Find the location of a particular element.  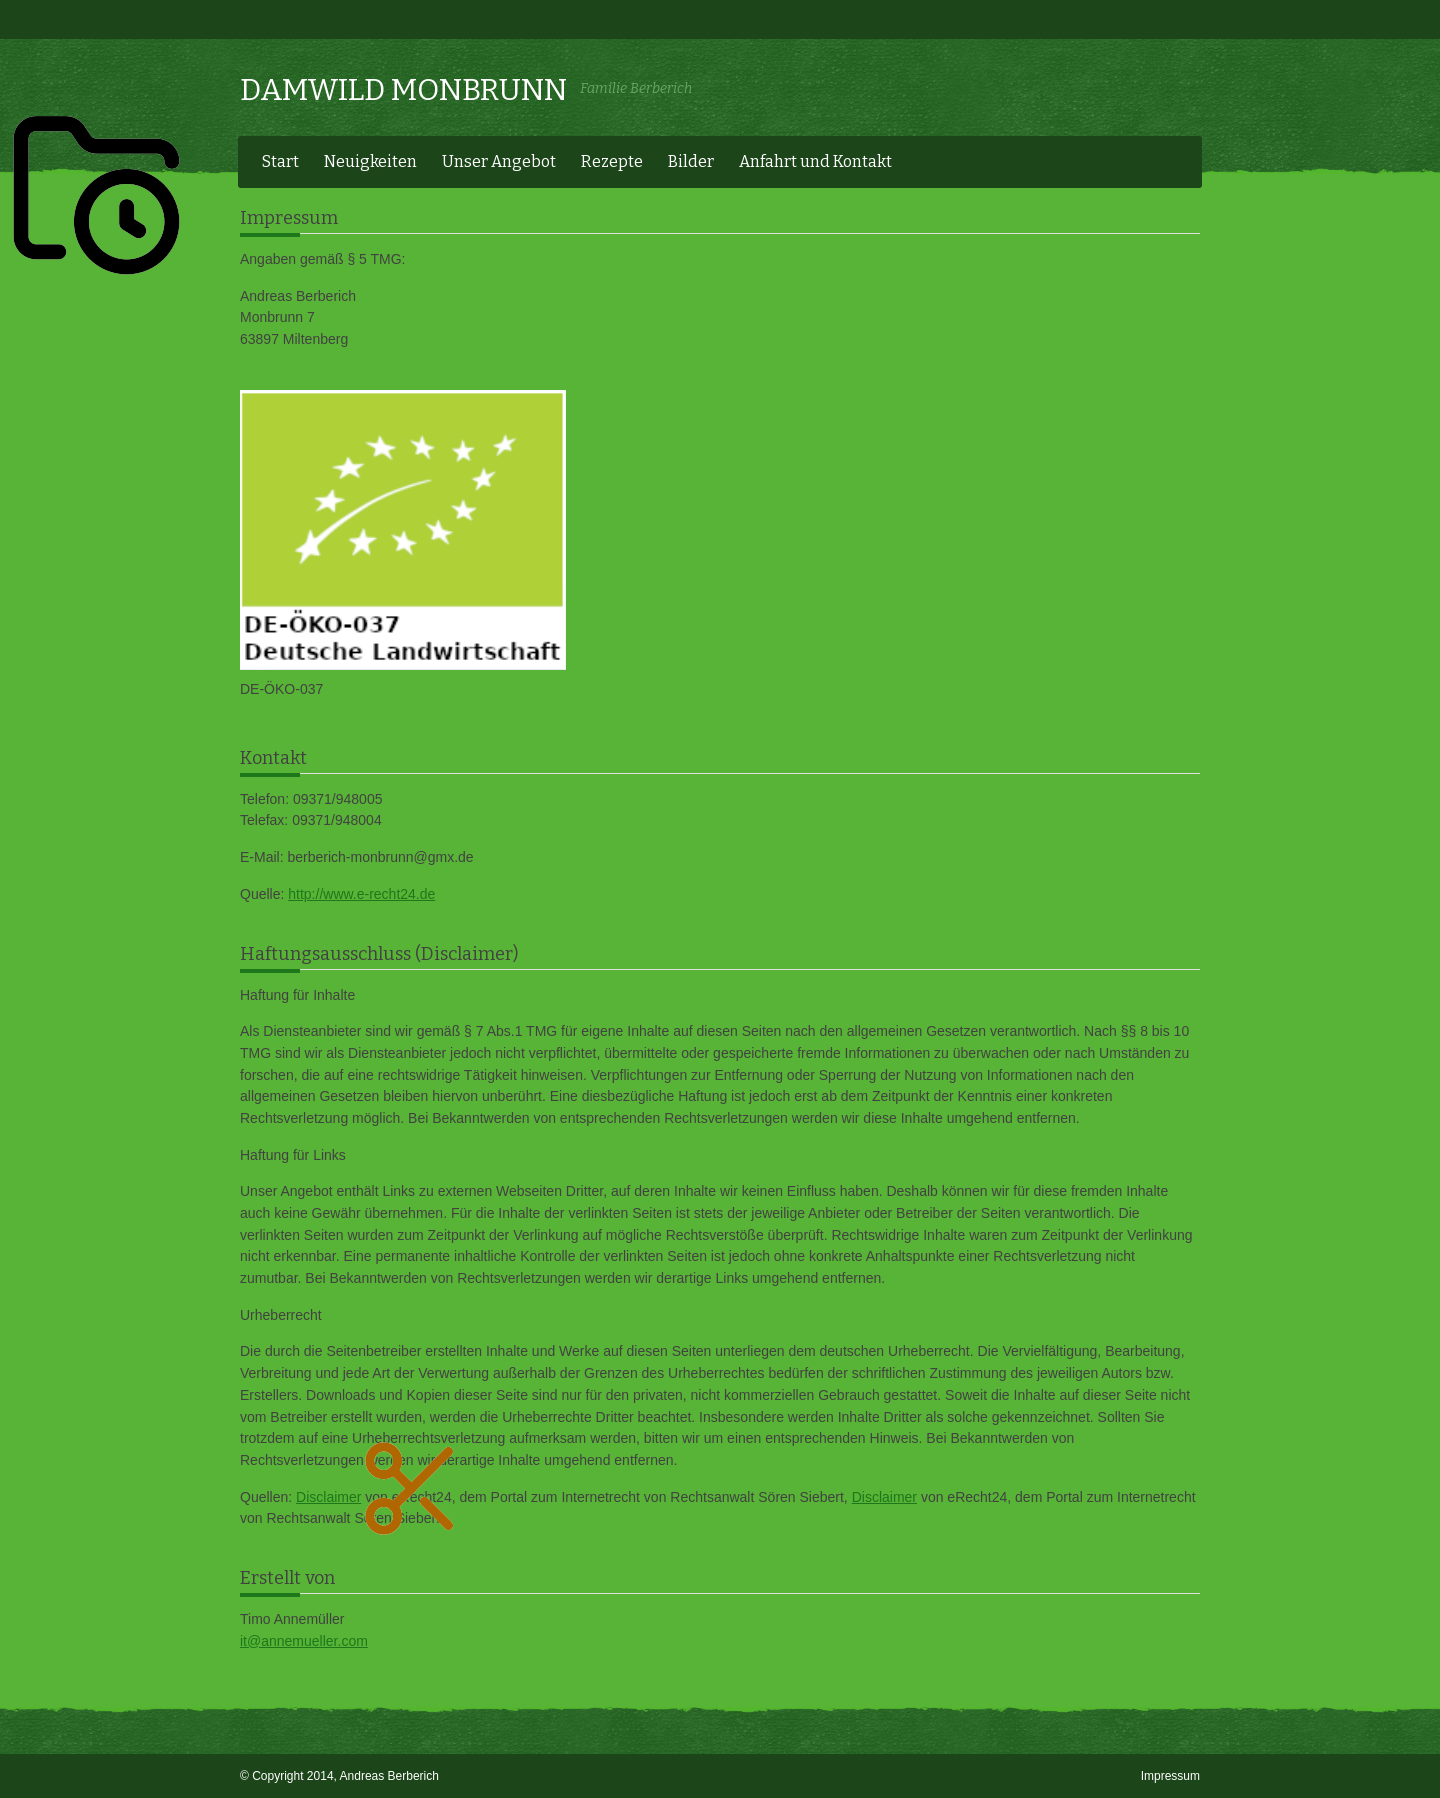

cut selected content is located at coordinates (411, 1488).